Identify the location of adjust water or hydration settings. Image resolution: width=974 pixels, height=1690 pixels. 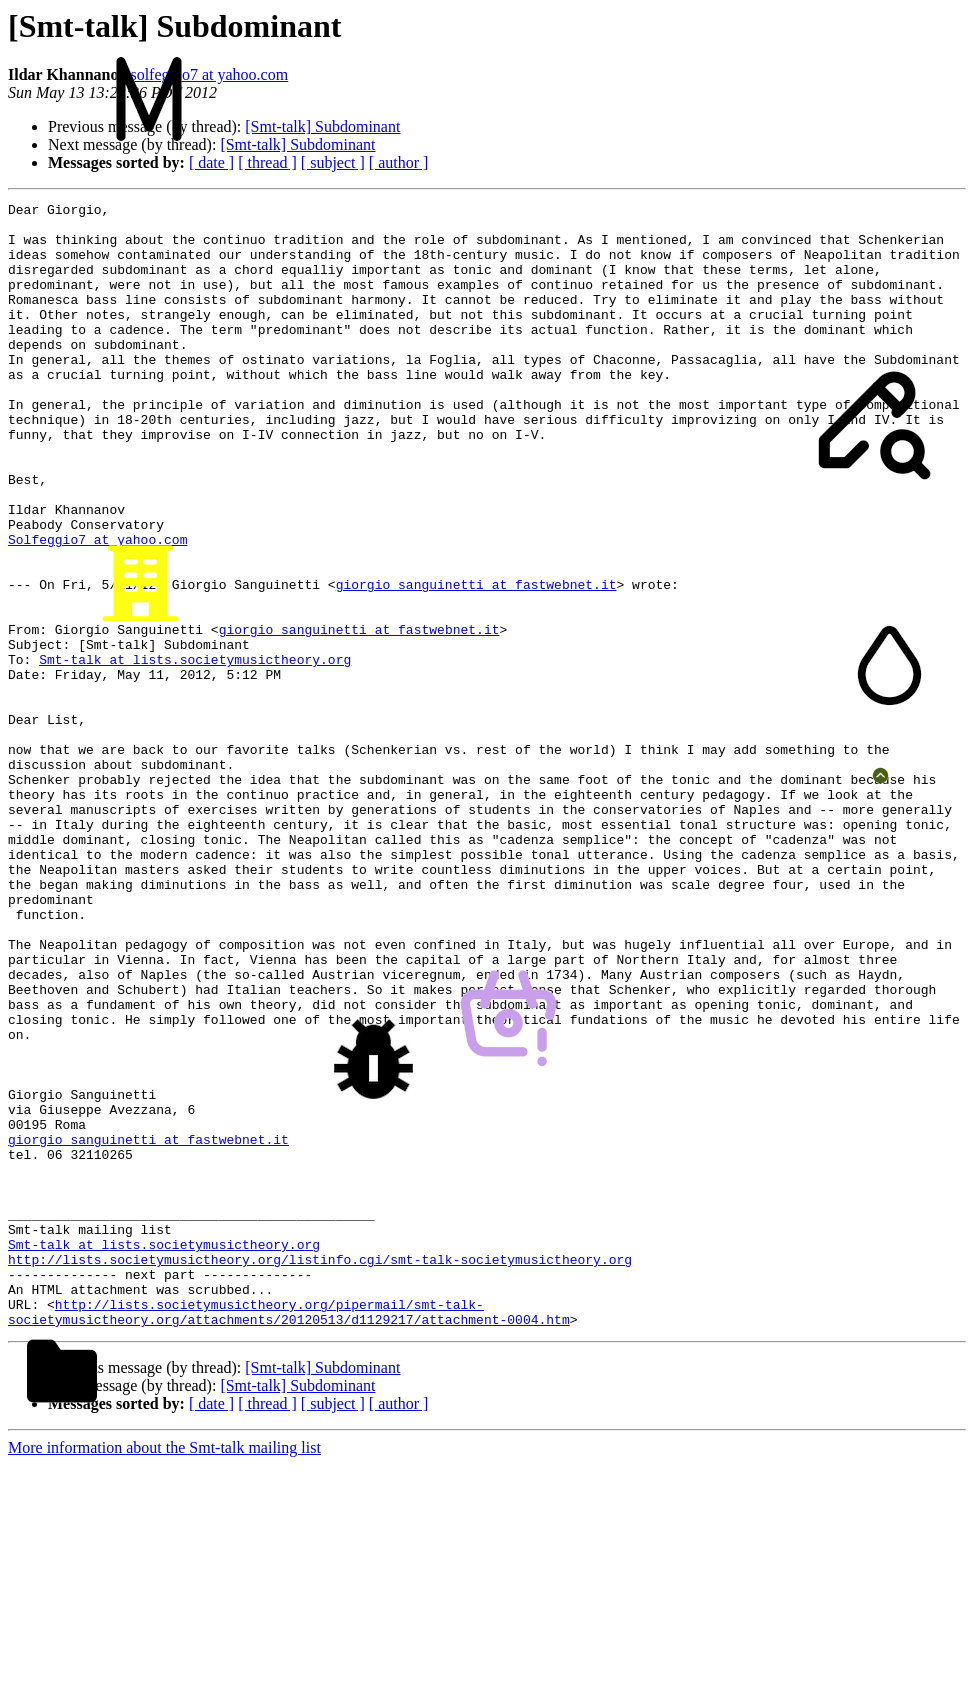
(889, 665).